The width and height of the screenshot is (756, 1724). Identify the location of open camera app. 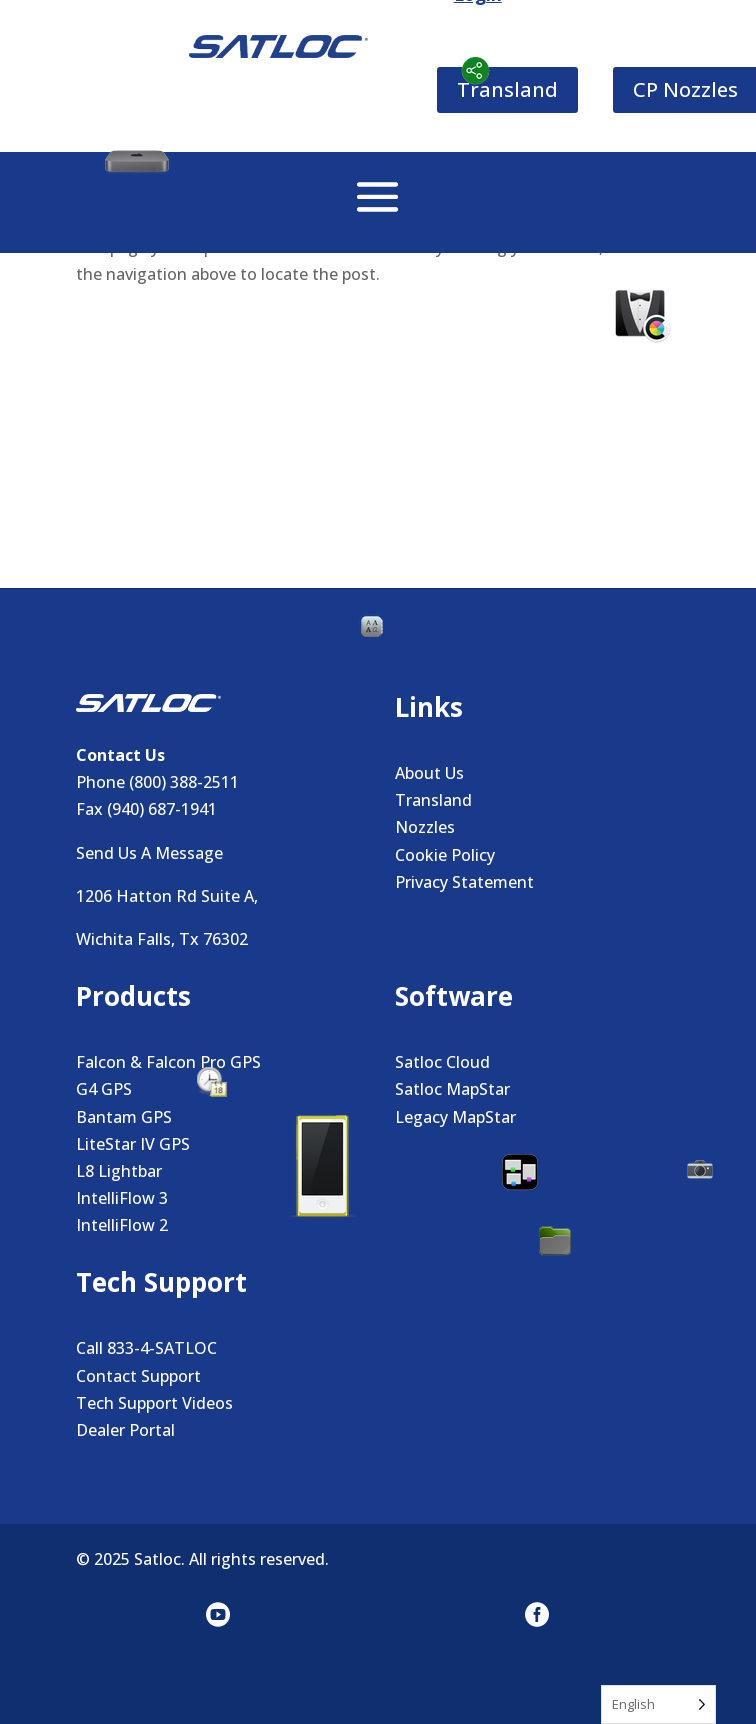
(700, 1169).